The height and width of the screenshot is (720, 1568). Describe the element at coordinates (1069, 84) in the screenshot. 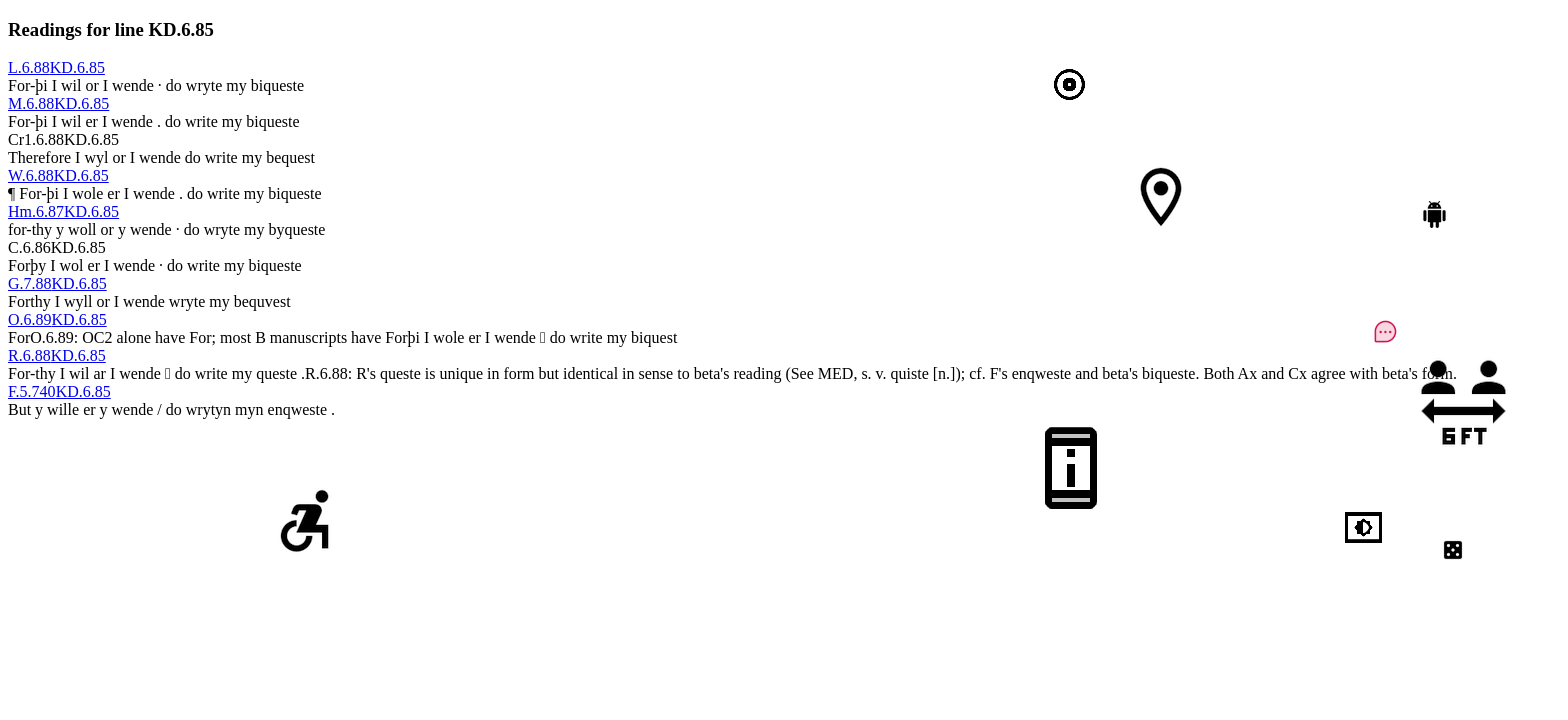

I see `access music albums or library` at that location.